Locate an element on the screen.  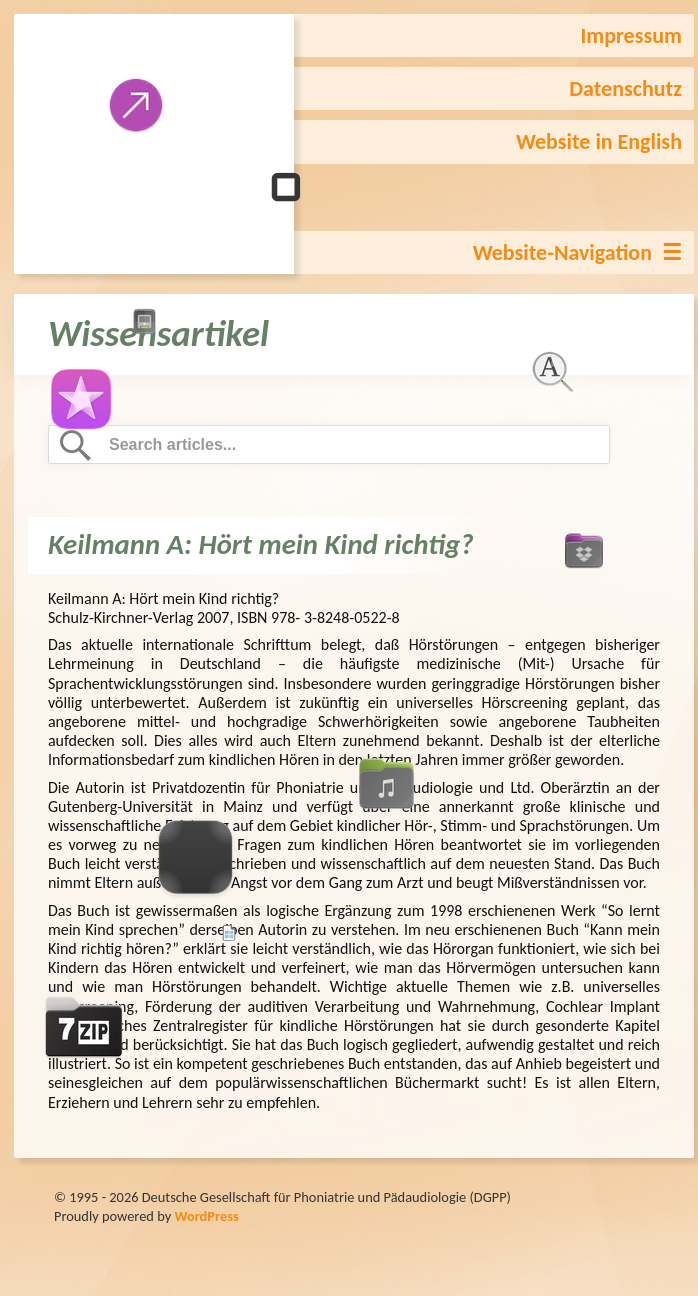
open the iTunes Store app is located at coordinates (81, 399).